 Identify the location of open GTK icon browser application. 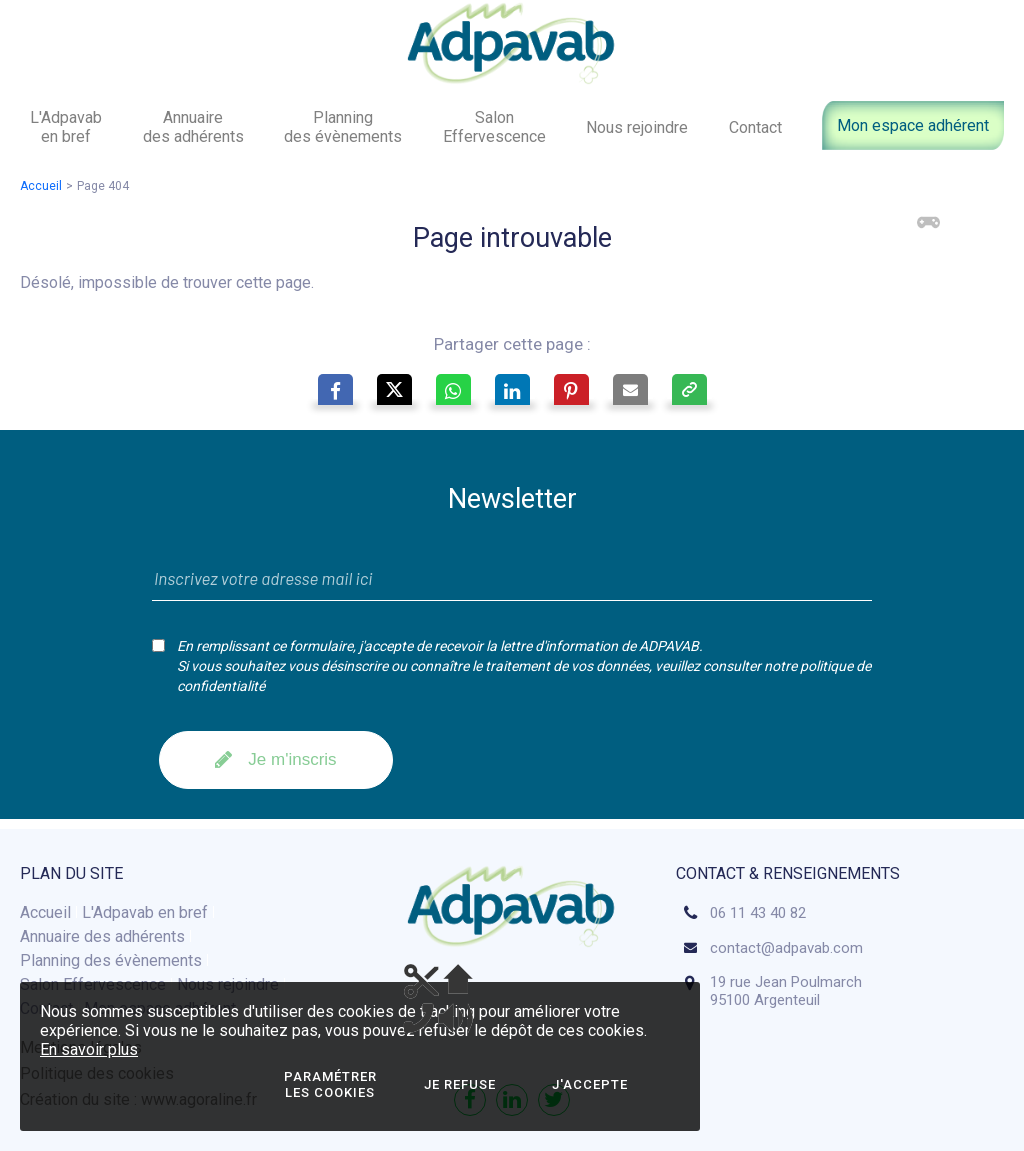
(438, 998).